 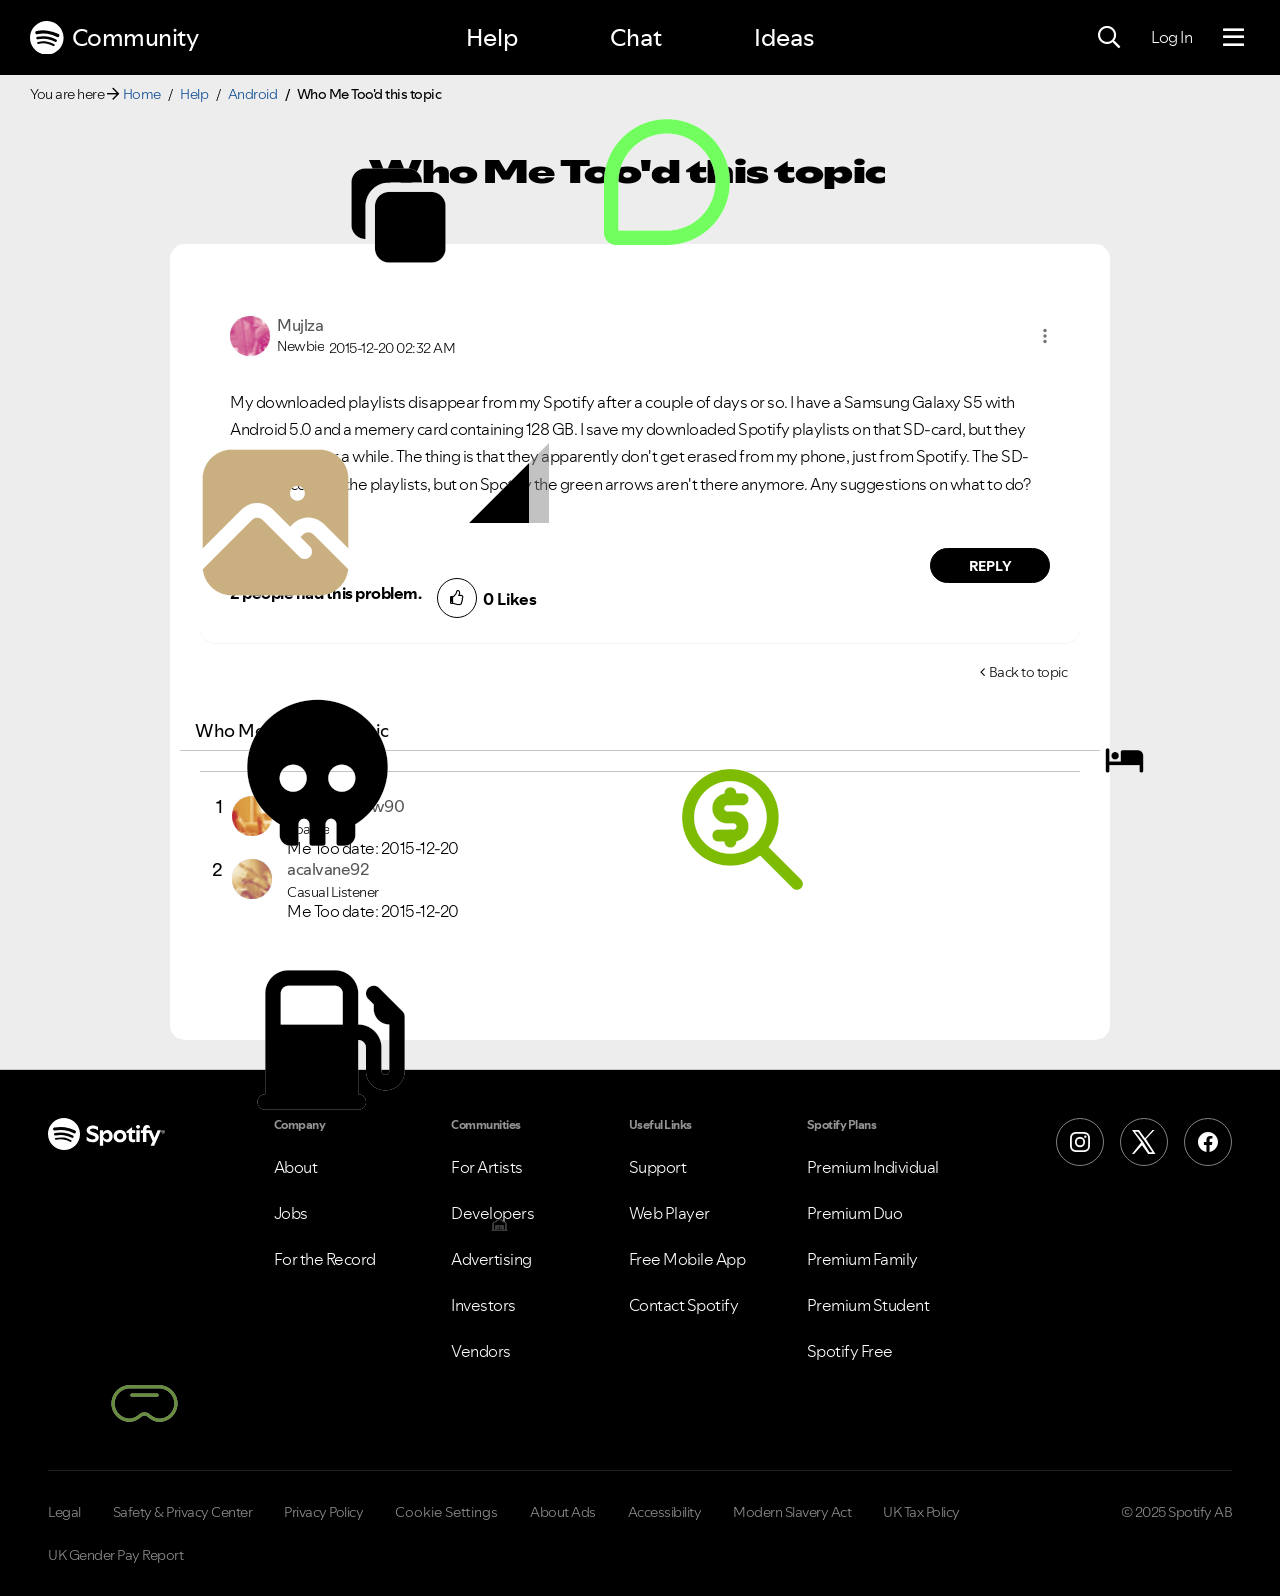 I want to click on book a hotel or accommodation, so click(x=1124, y=759).